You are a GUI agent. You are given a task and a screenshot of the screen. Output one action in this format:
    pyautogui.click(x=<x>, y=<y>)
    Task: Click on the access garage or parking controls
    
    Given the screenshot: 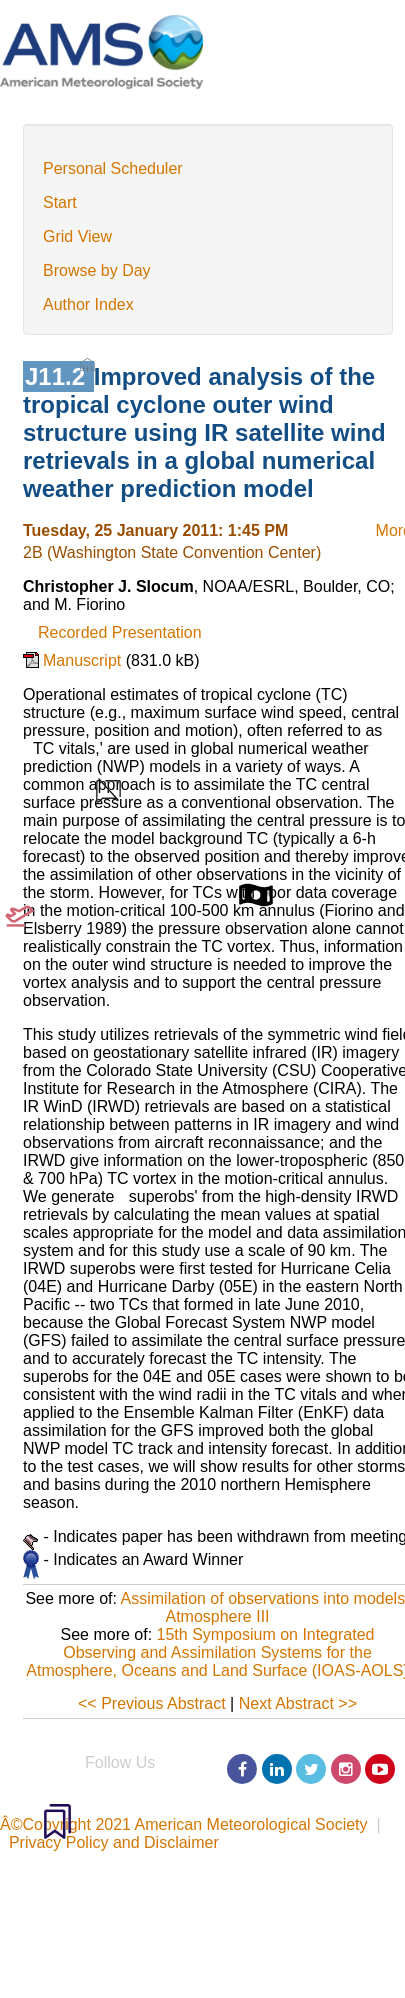 What is the action you would take?
    pyautogui.click(x=87, y=365)
    